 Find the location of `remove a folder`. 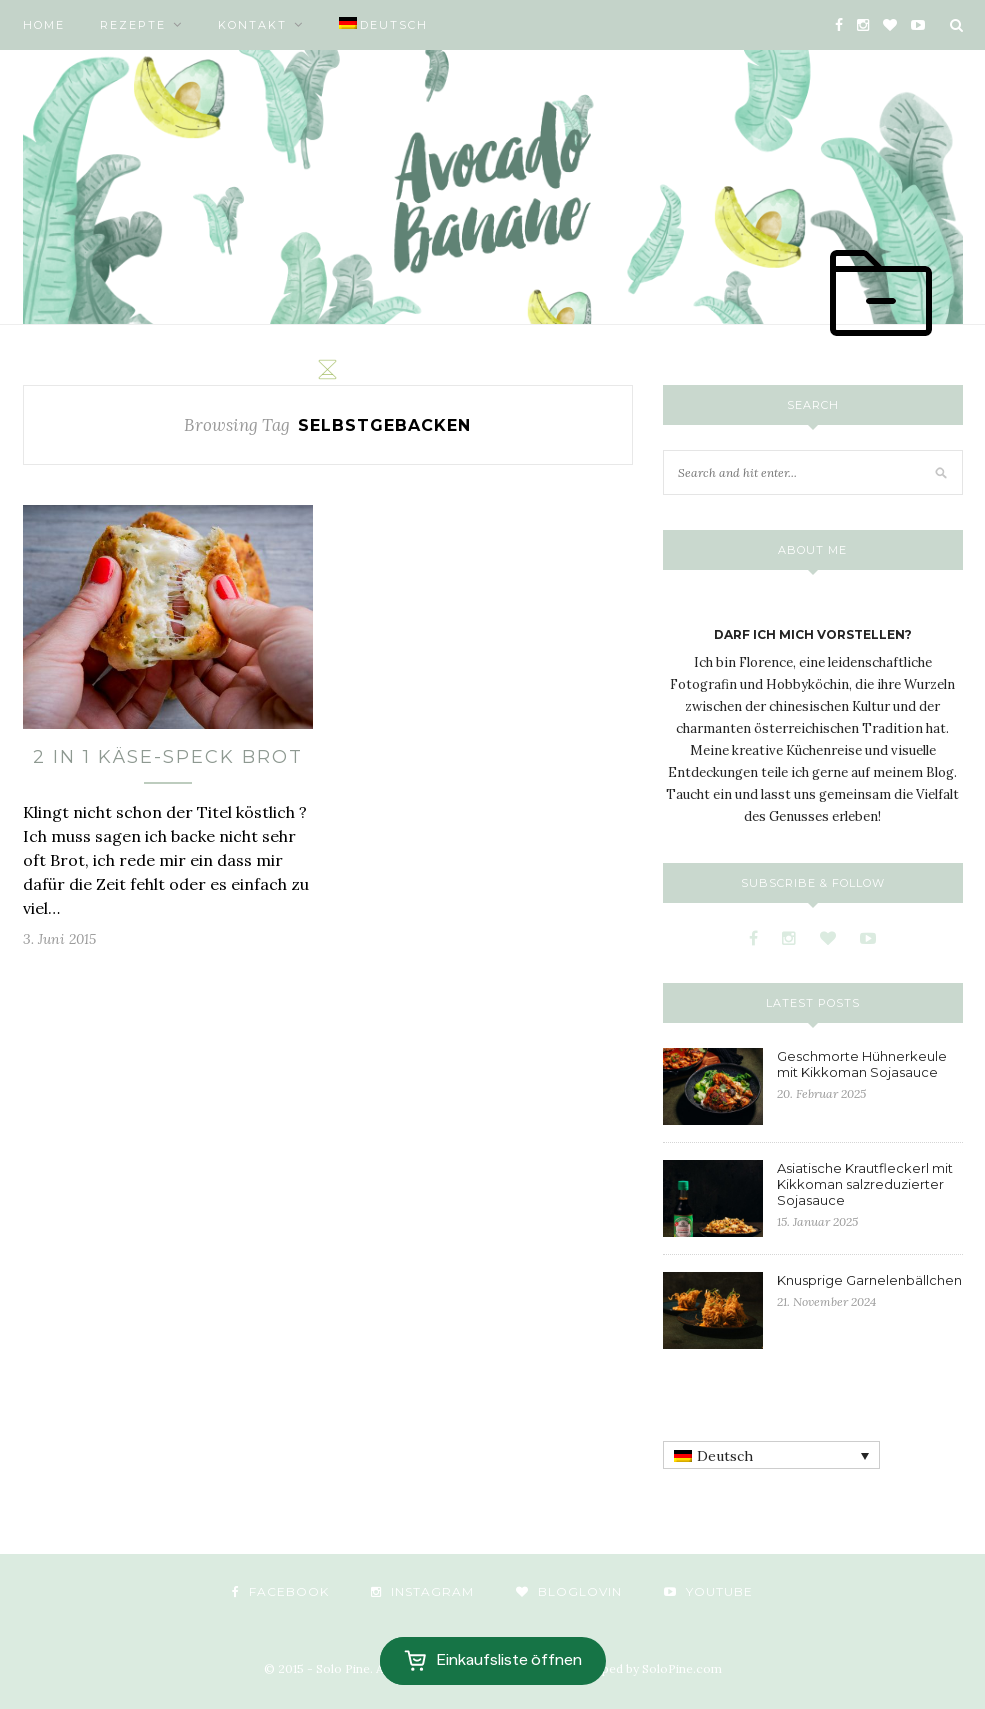

remove a folder is located at coordinates (881, 293).